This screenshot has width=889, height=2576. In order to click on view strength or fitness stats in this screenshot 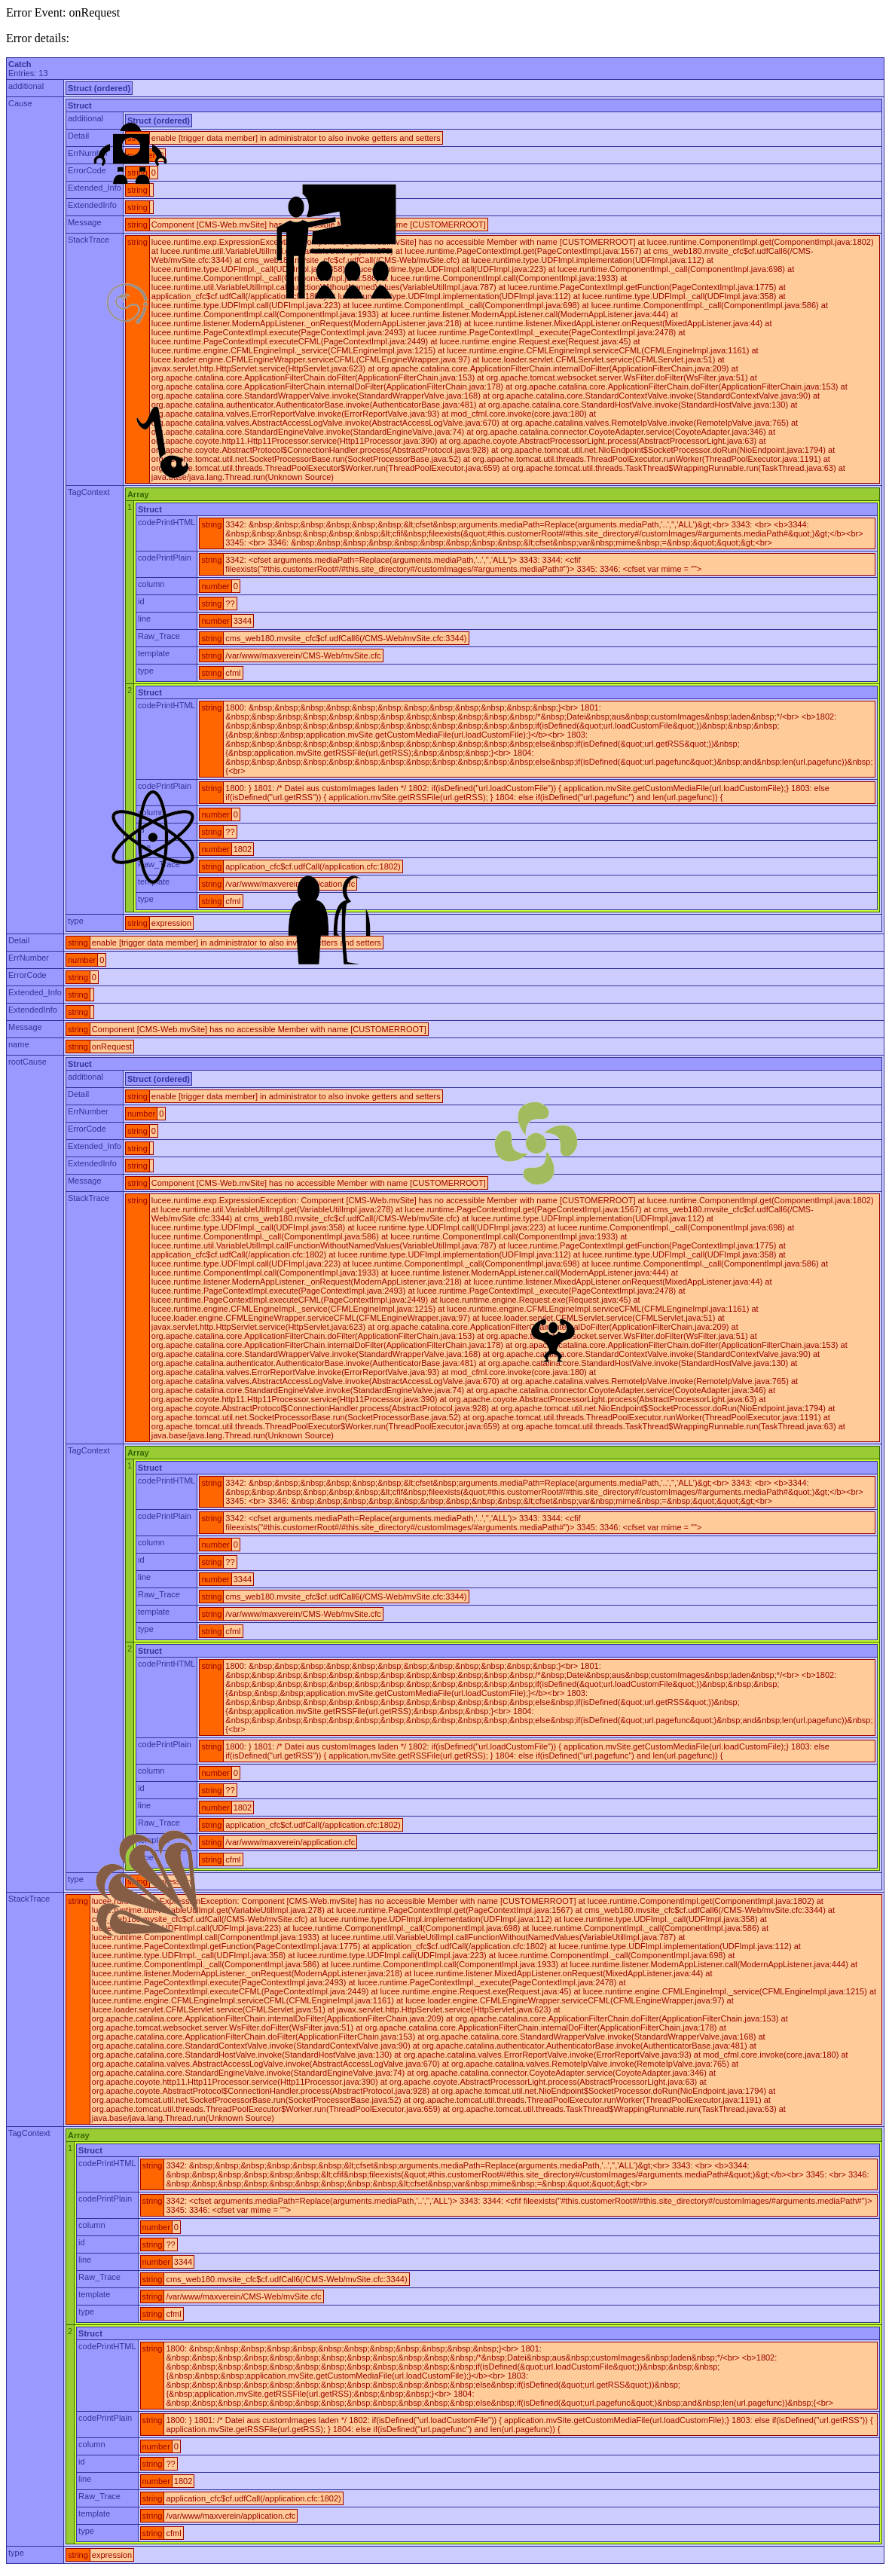, I will do `click(553, 1340)`.